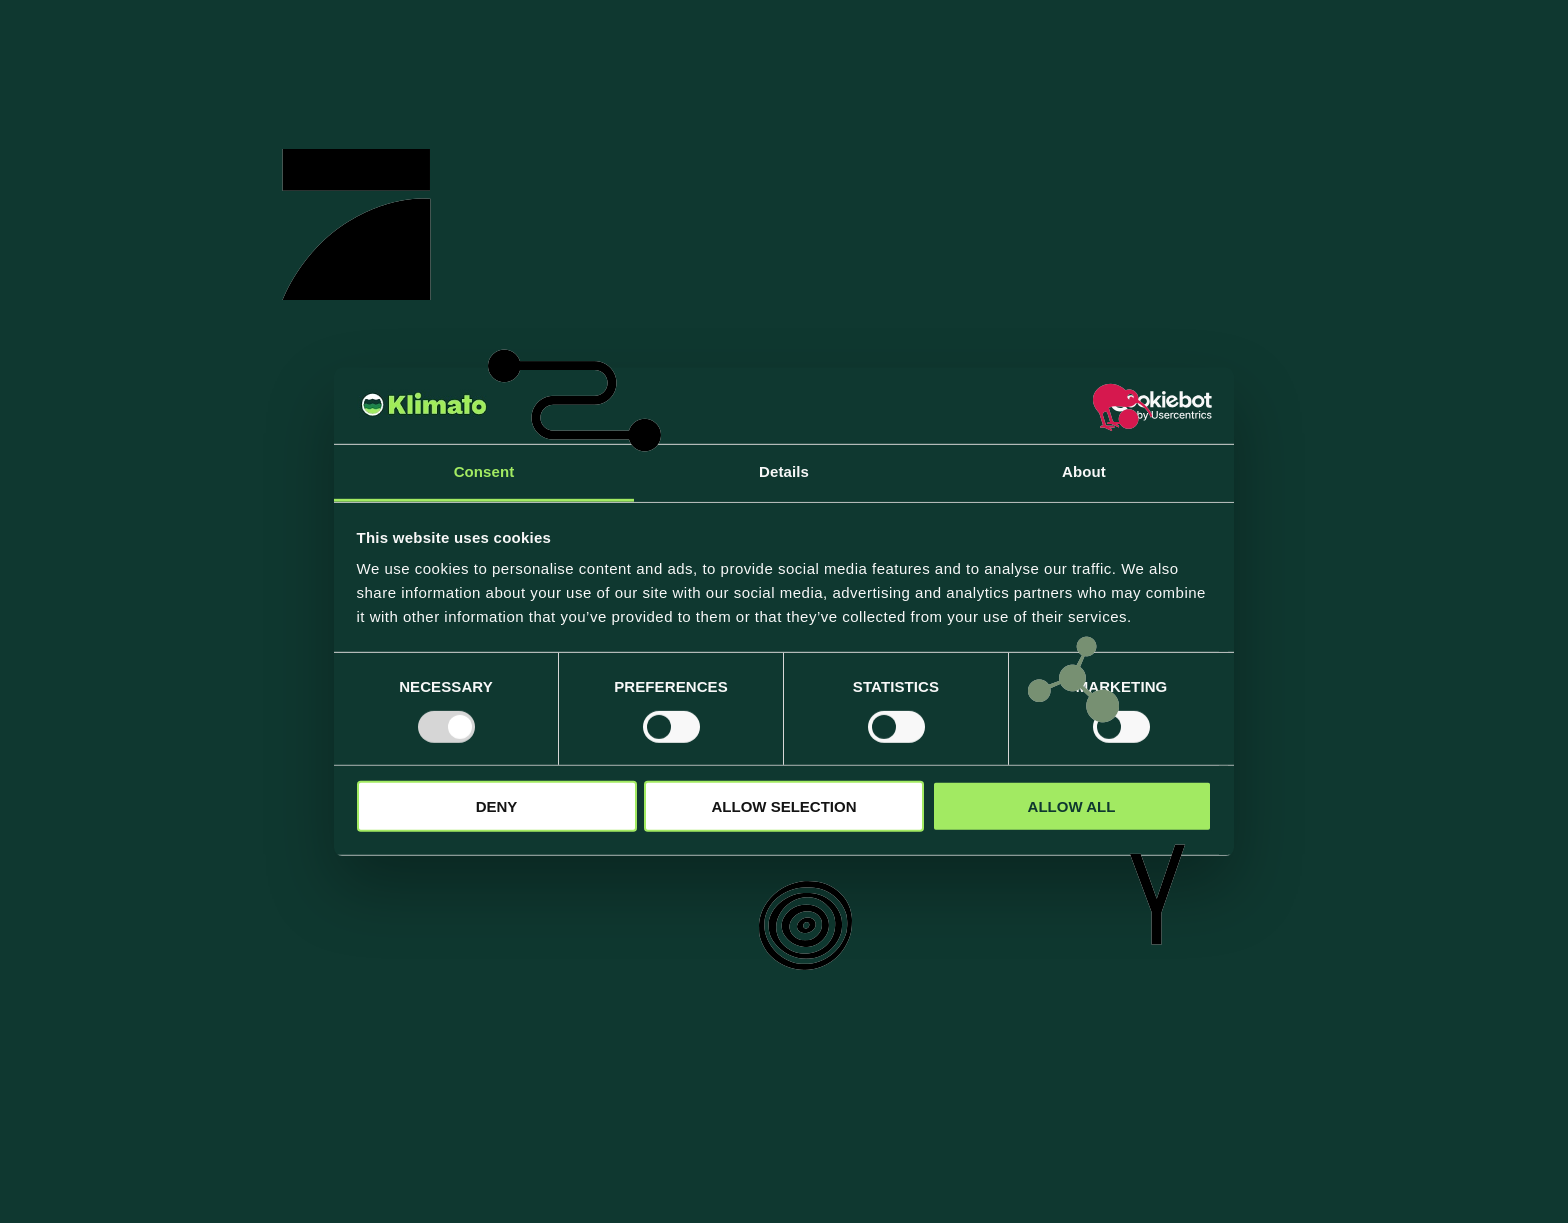  Describe the element at coordinates (1157, 894) in the screenshot. I see `yandex international logo` at that location.